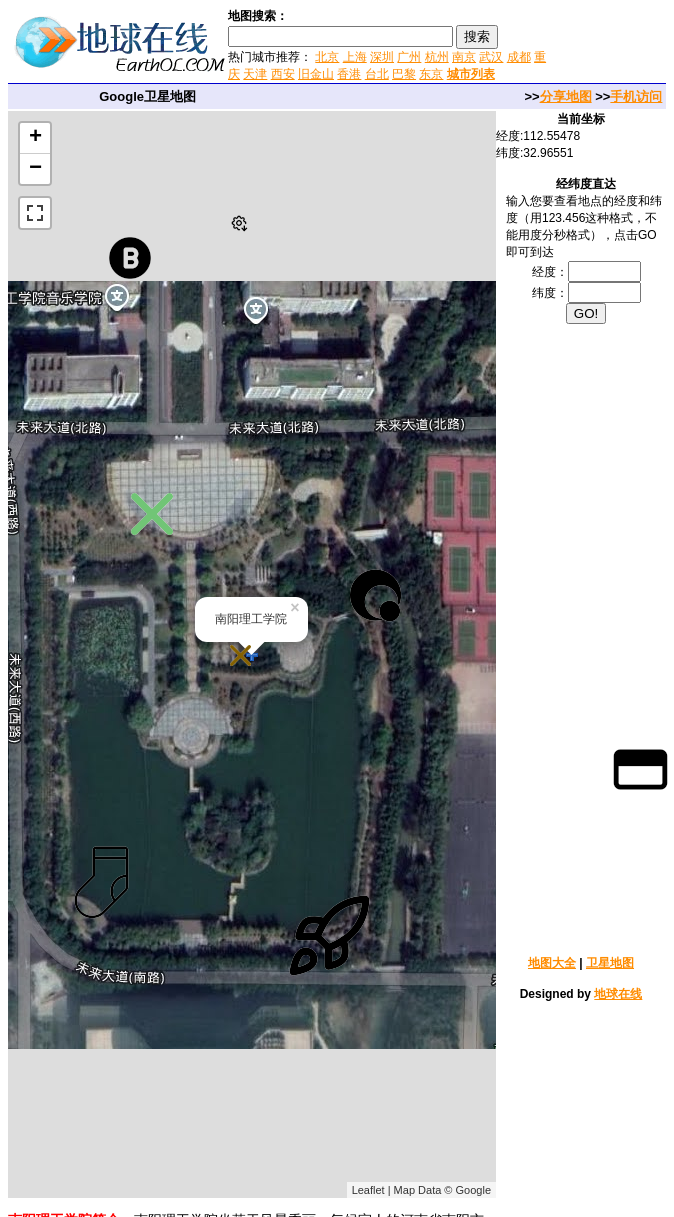  What do you see at coordinates (328, 936) in the screenshot?
I see `launch or deploy a project` at bounding box center [328, 936].